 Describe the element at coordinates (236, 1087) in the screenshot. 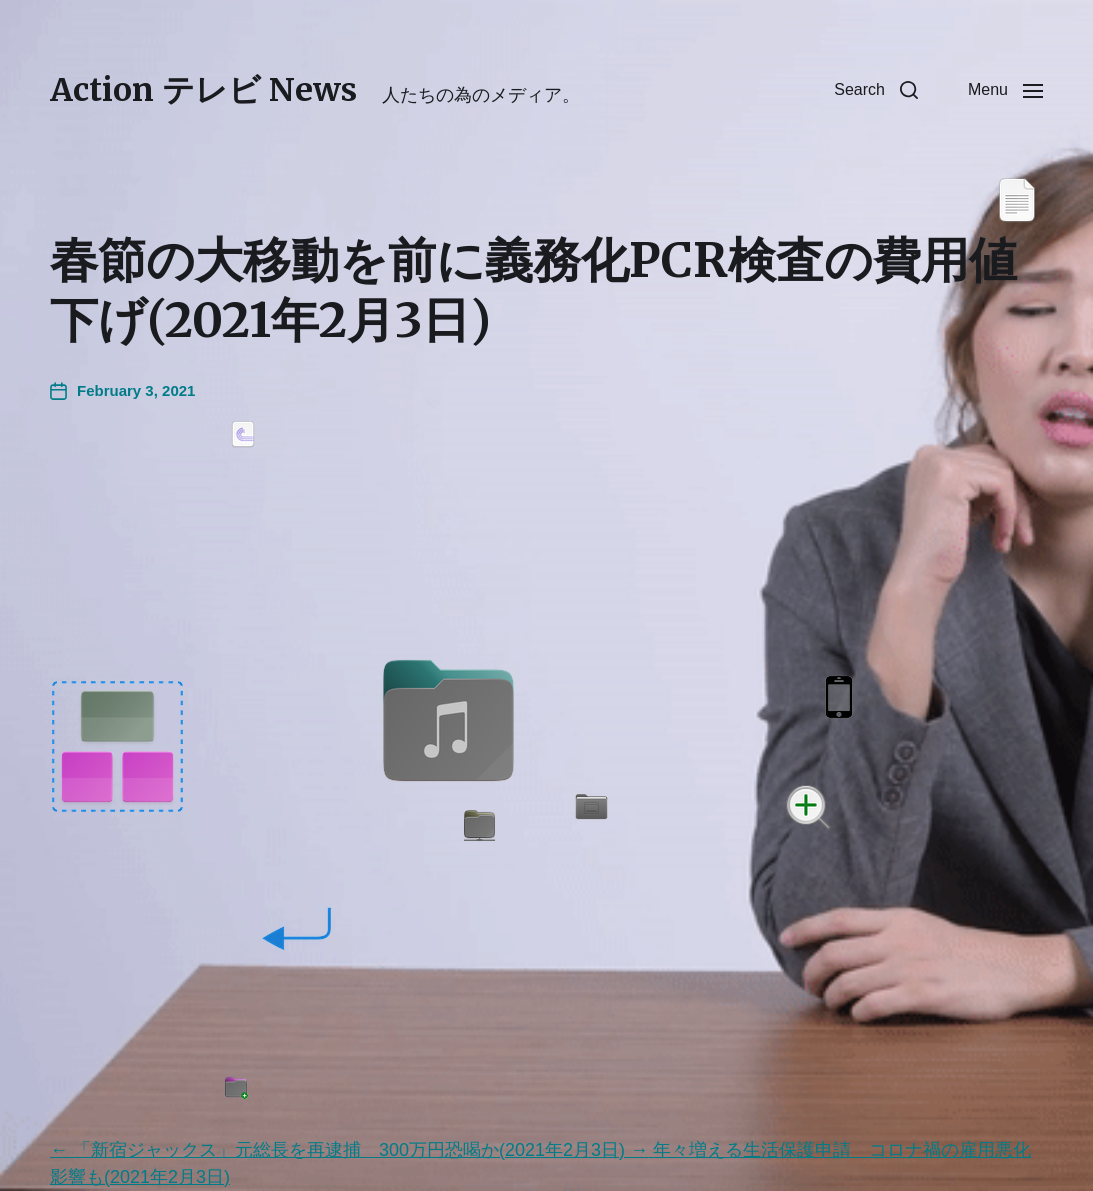

I see `create a new folder` at that location.